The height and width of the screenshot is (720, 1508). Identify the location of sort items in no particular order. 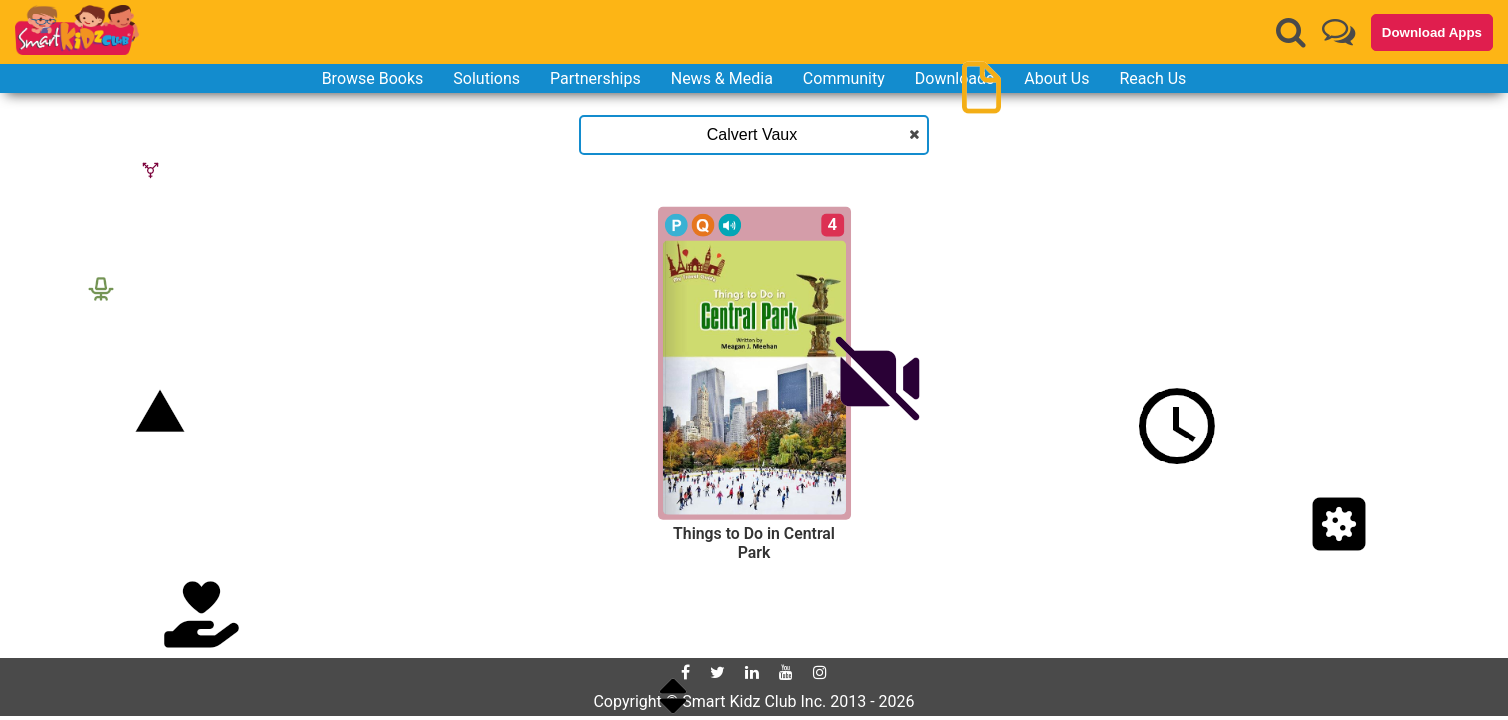
(673, 696).